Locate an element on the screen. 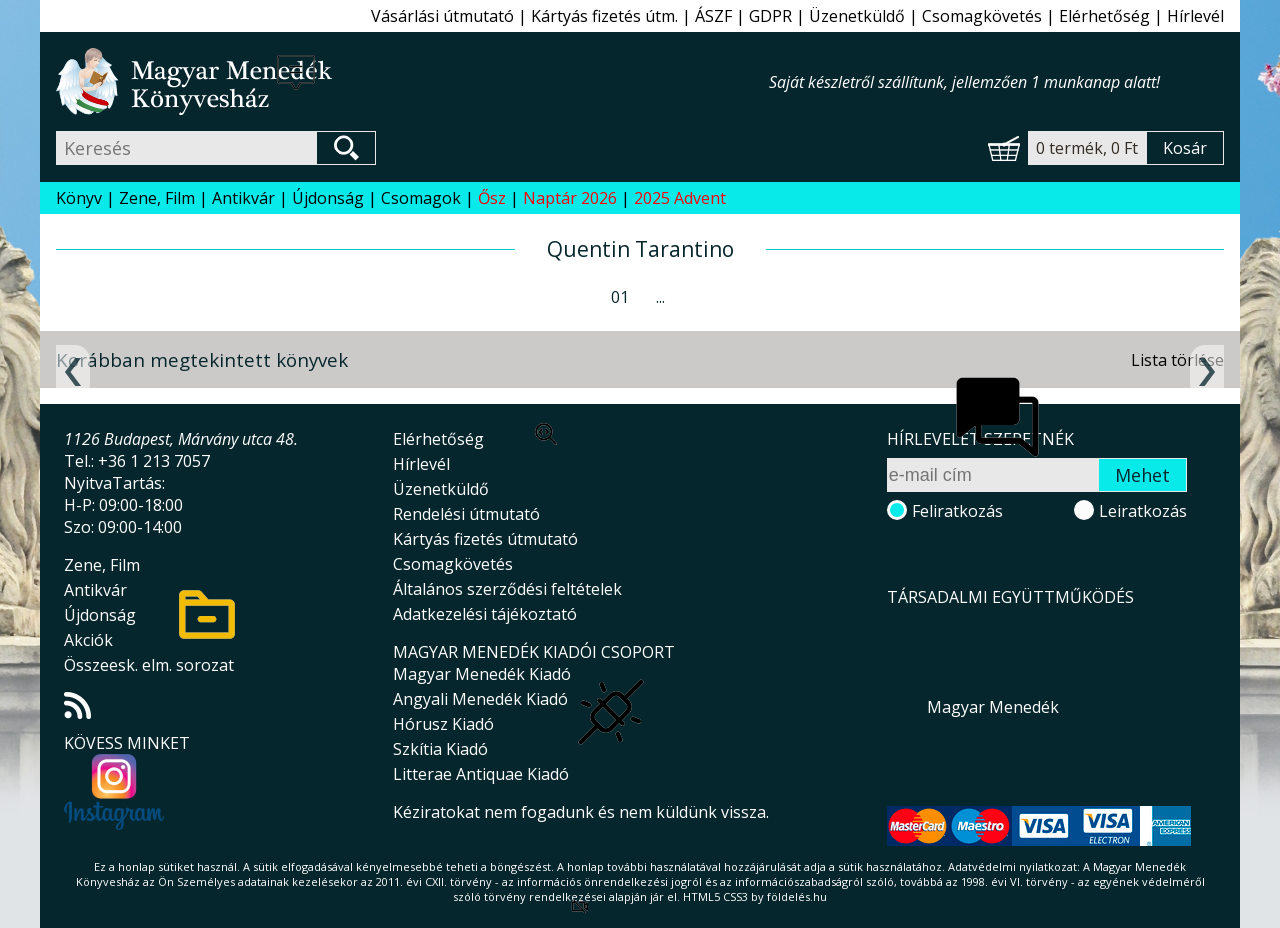 The height and width of the screenshot is (928, 1280). remove a folder from your files is located at coordinates (207, 615).